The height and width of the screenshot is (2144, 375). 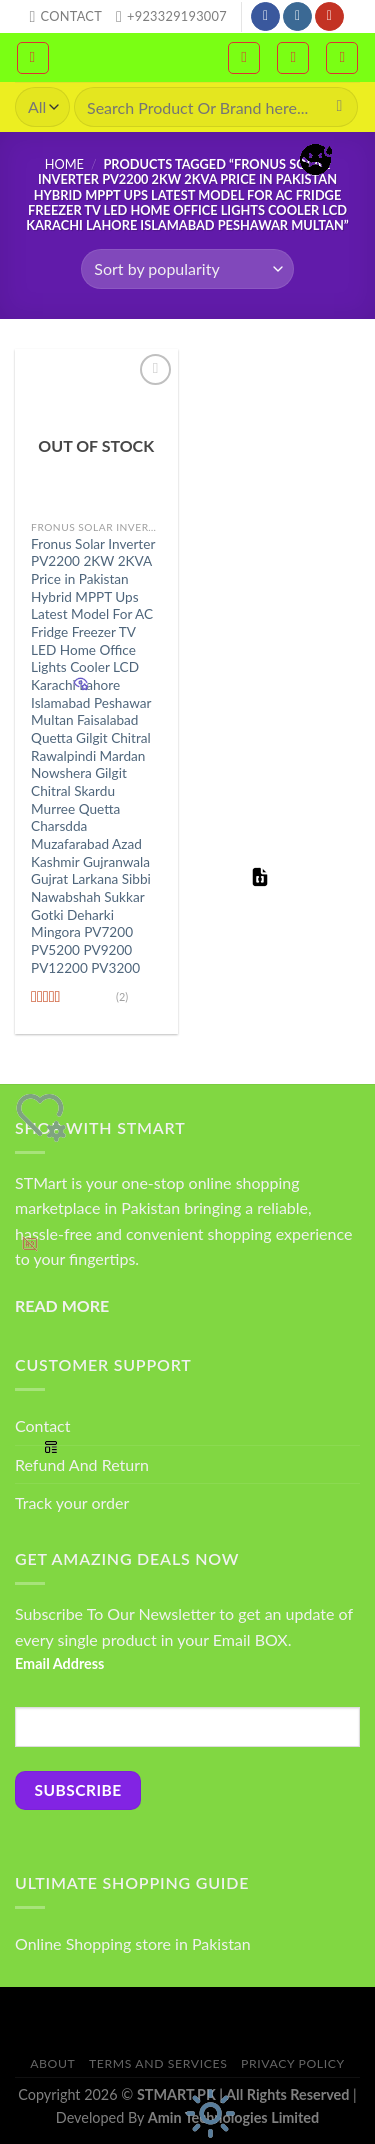 I want to click on report feeling unwell or sick, so click(x=315, y=159).